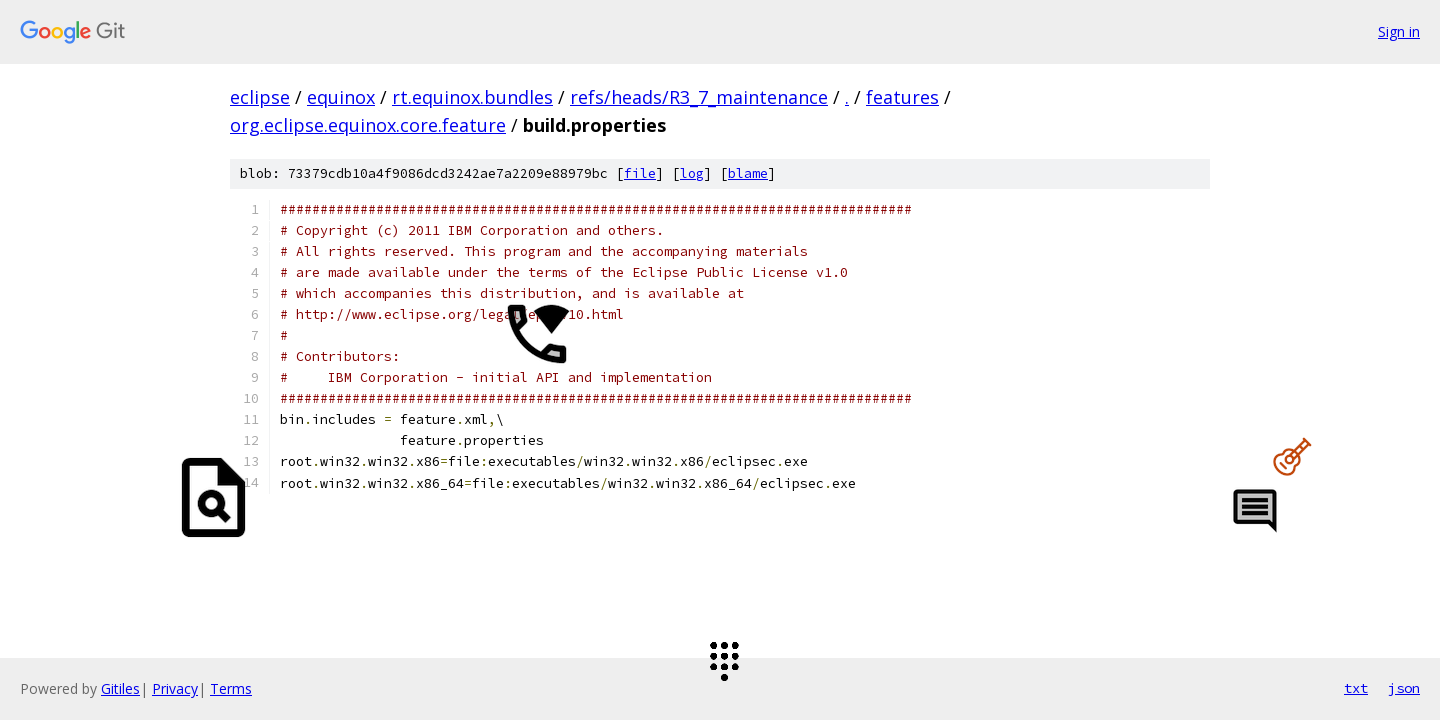  What do you see at coordinates (1255, 511) in the screenshot?
I see `open comments section` at bounding box center [1255, 511].